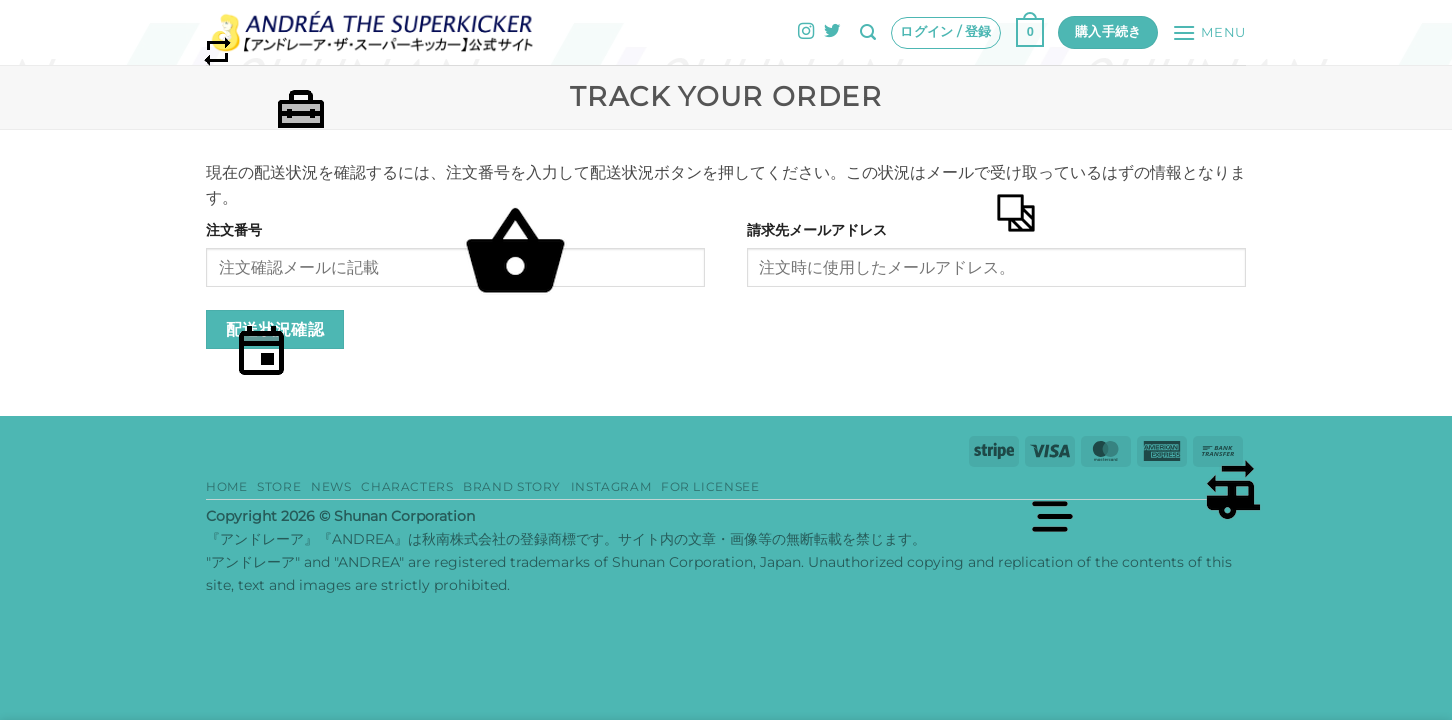 The height and width of the screenshot is (720, 1452). What do you see at coordinates (1016, 213) in the screenshot?
I see `subtract or remove a layer from selection` at bounding box center [1016, 213].